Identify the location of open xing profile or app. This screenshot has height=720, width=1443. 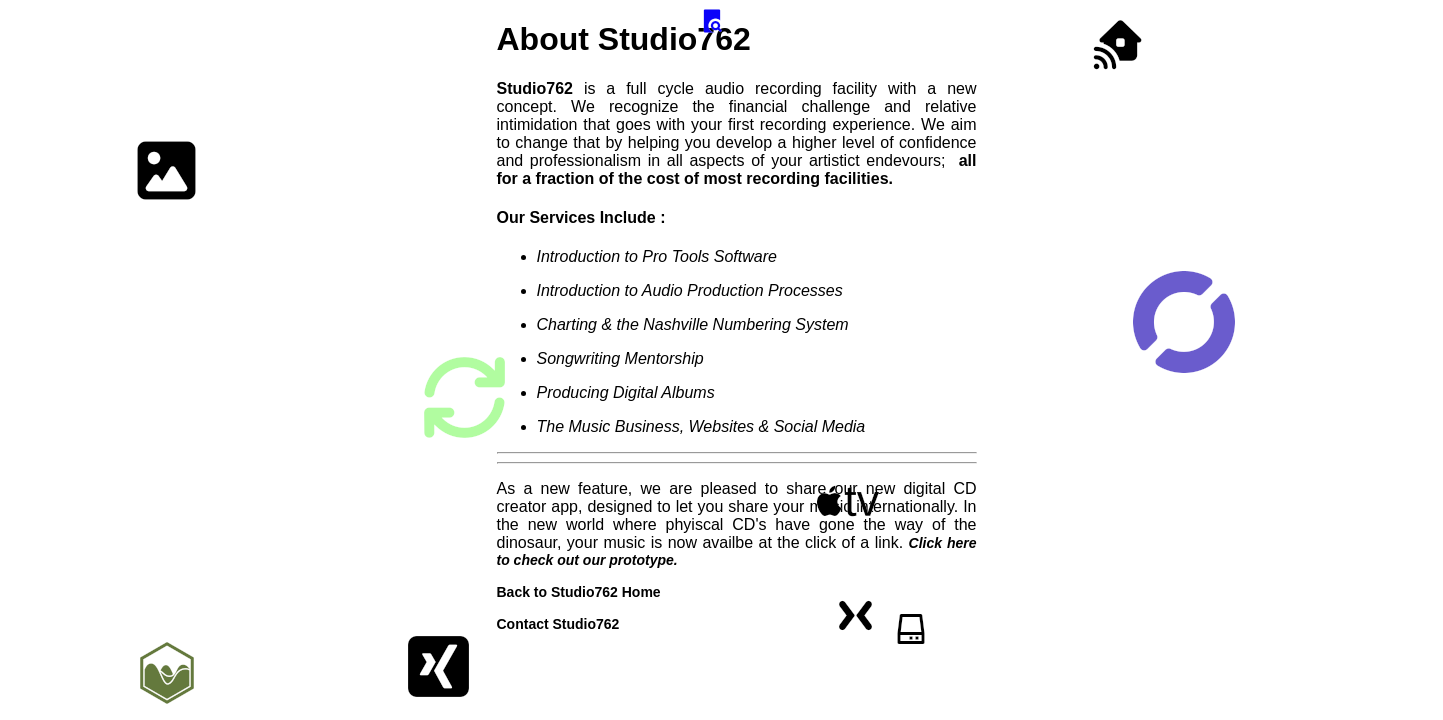
(438, 666).